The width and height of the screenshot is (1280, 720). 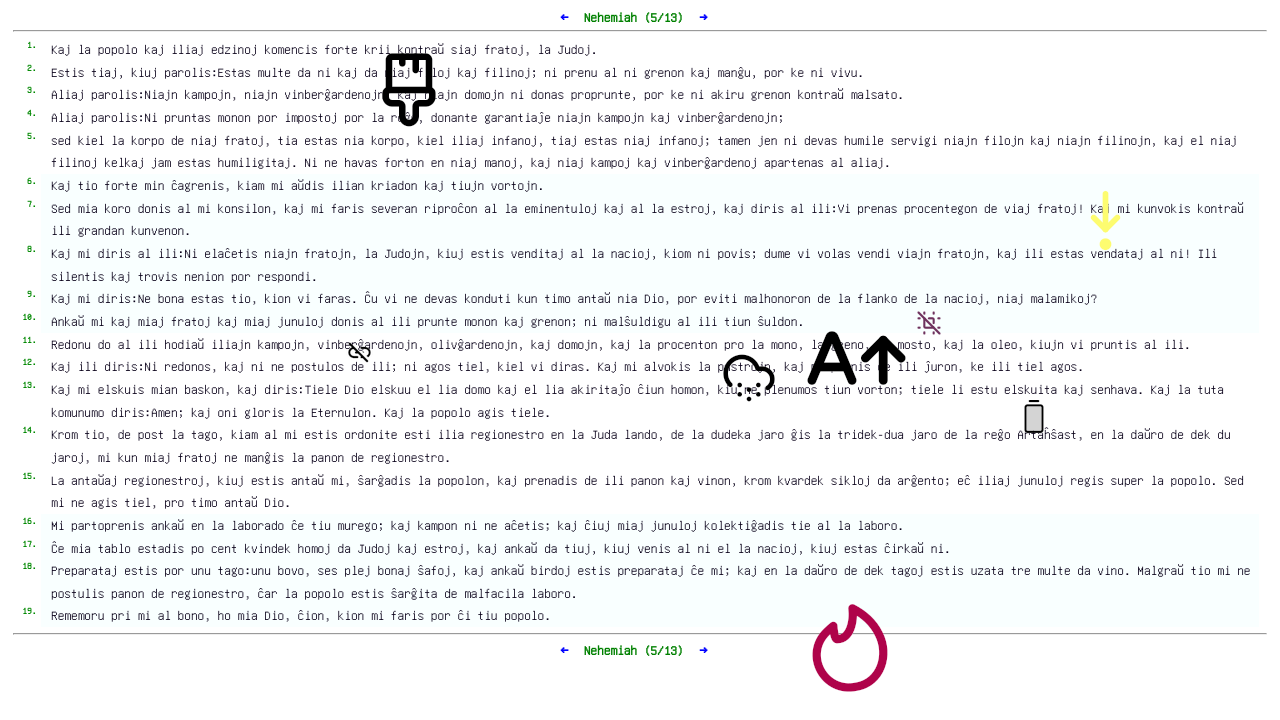 I want to click on indicates battery is completely drained, so click(x=1034, y=417).